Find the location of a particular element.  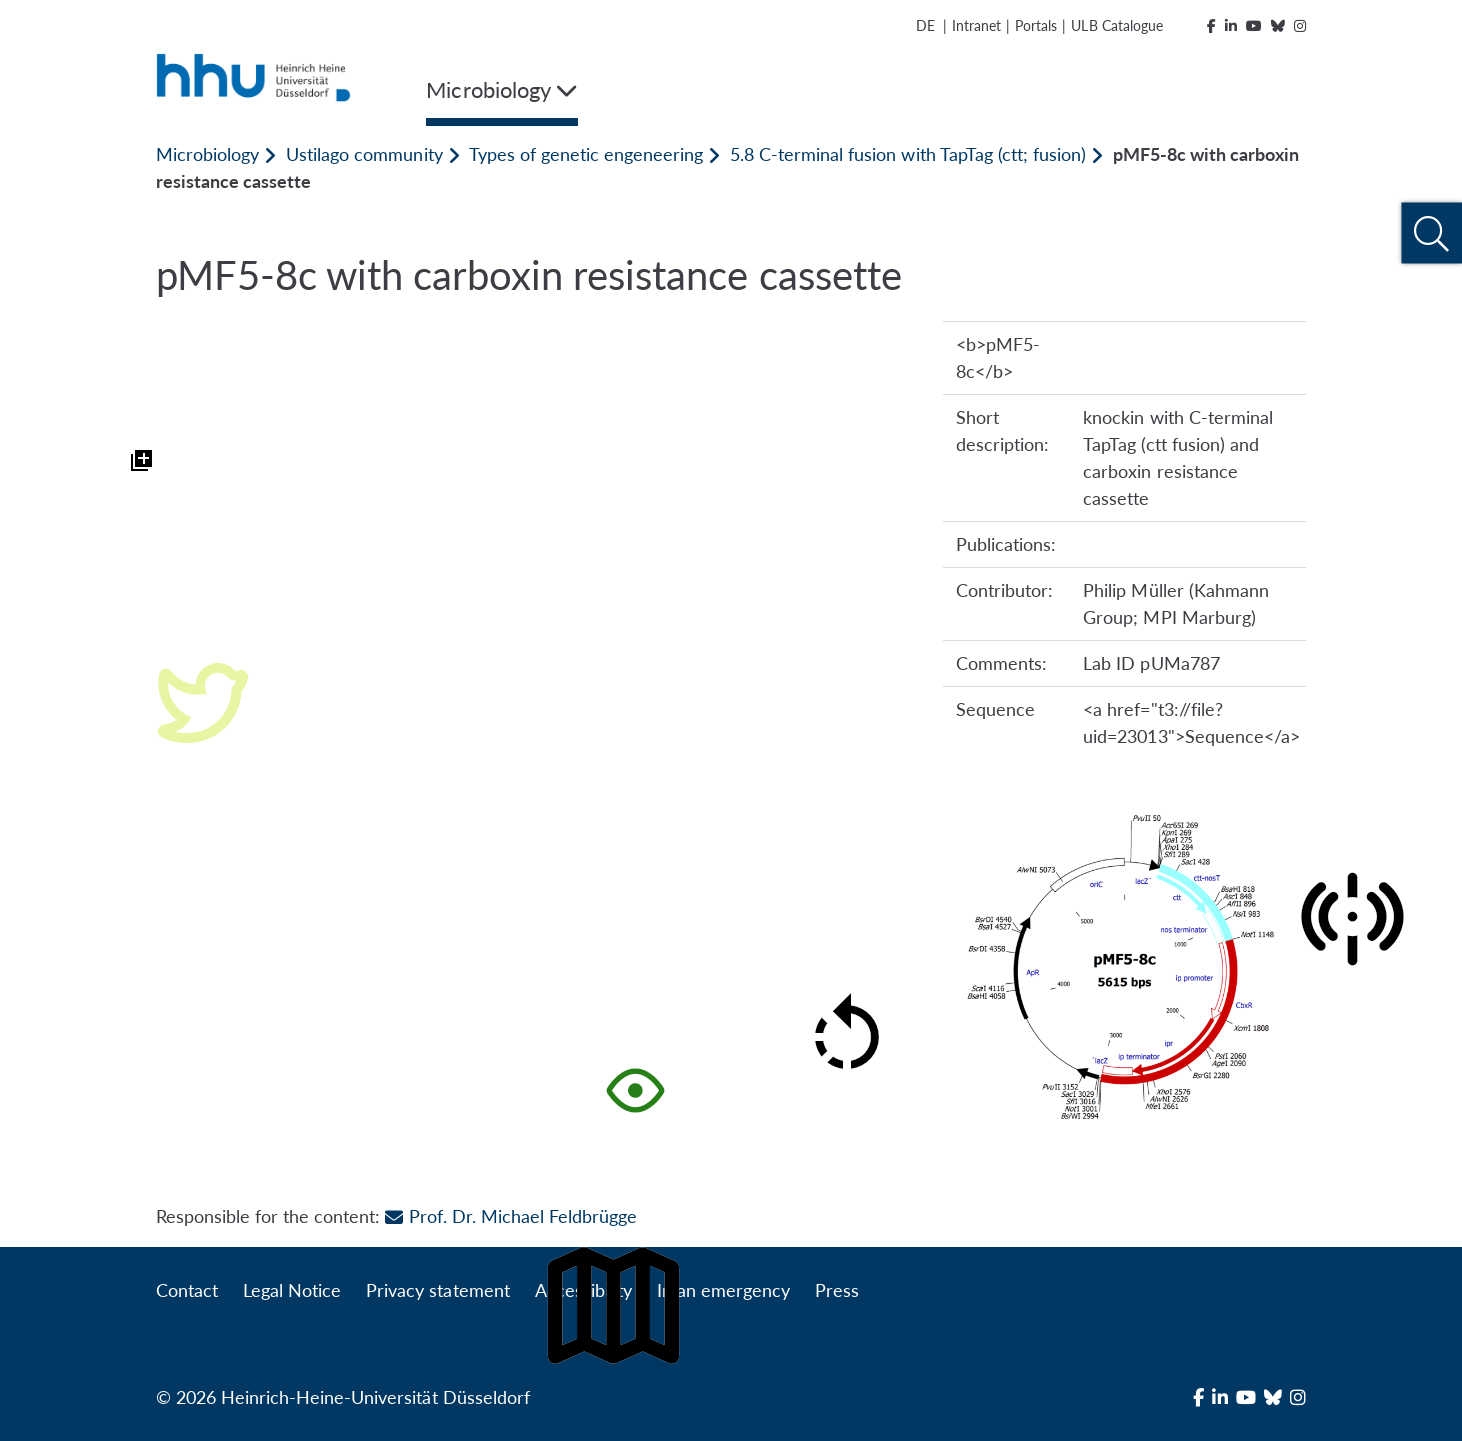

share to twitter is located at coordinates (203, 703).